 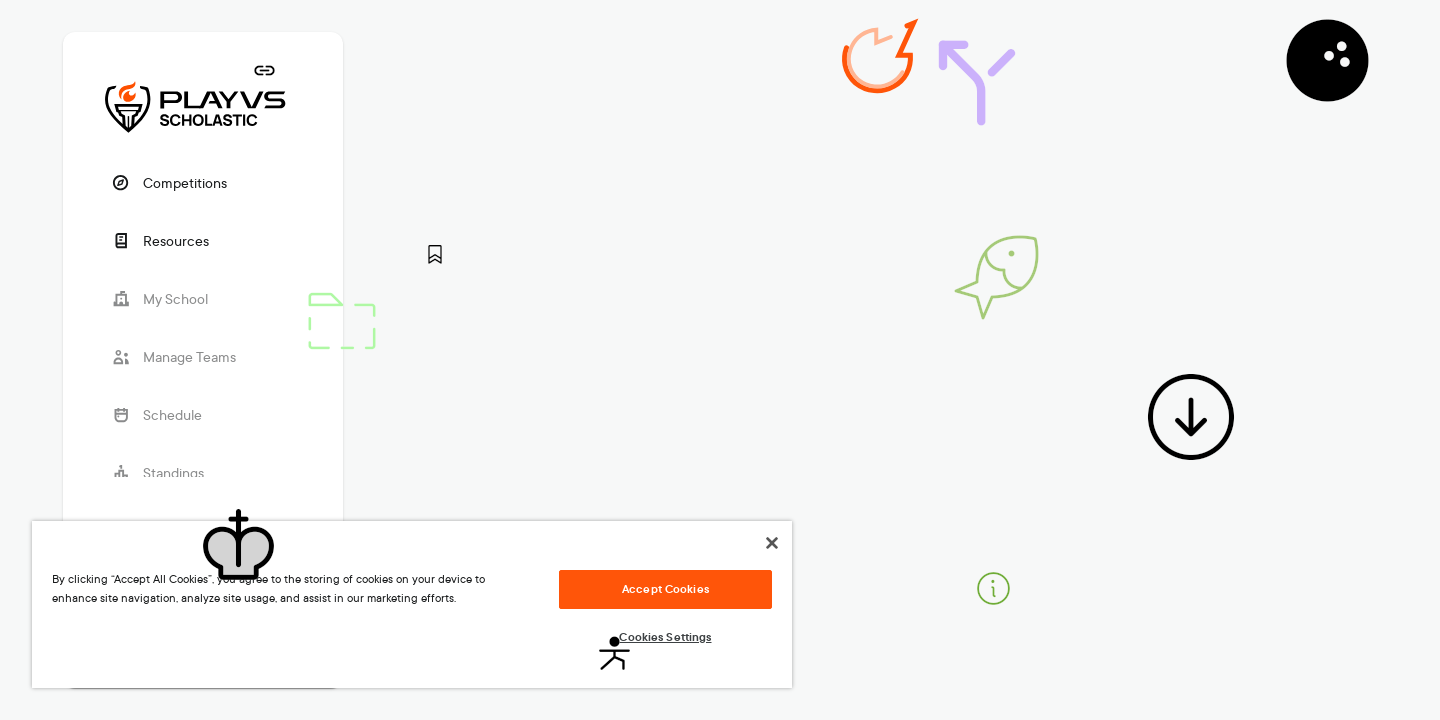 I want to click on copy link to clipboard, so click(x=264, y=70).